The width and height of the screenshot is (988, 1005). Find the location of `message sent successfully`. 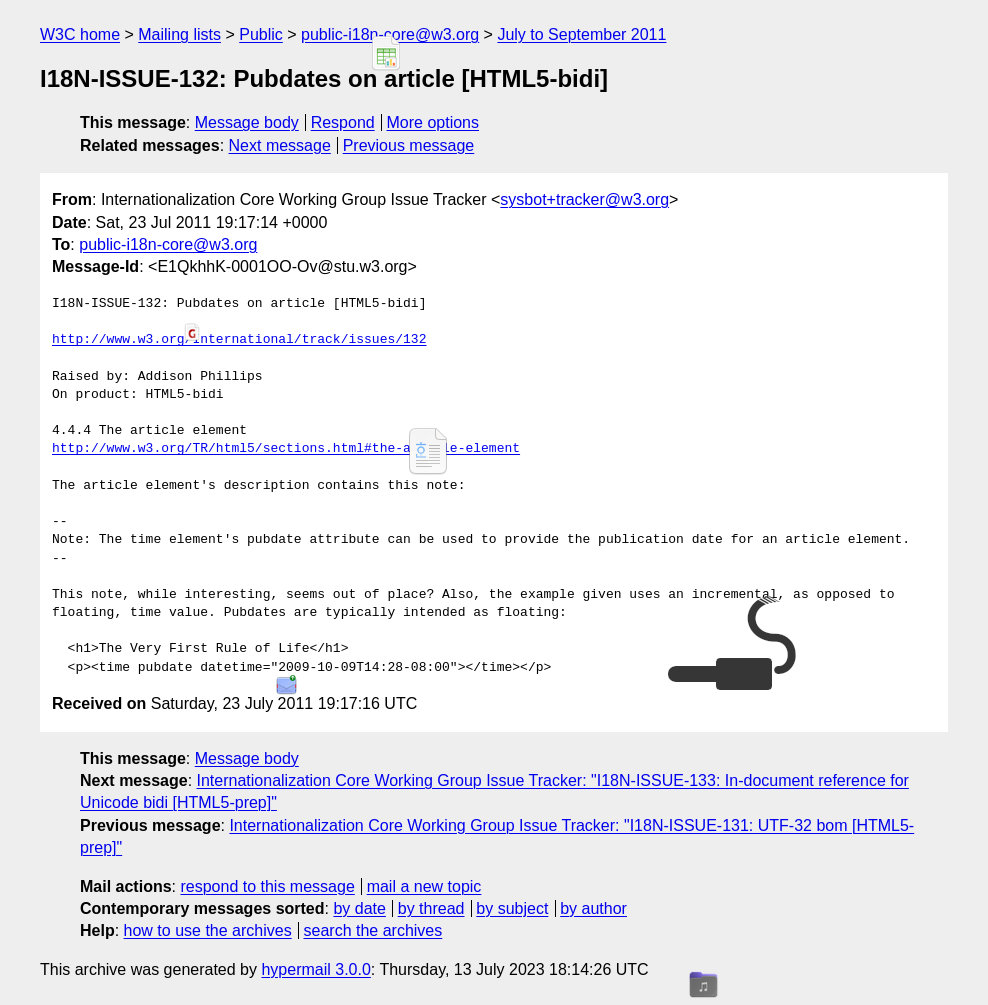

message sent successfully is located at coordinates (286, 685).